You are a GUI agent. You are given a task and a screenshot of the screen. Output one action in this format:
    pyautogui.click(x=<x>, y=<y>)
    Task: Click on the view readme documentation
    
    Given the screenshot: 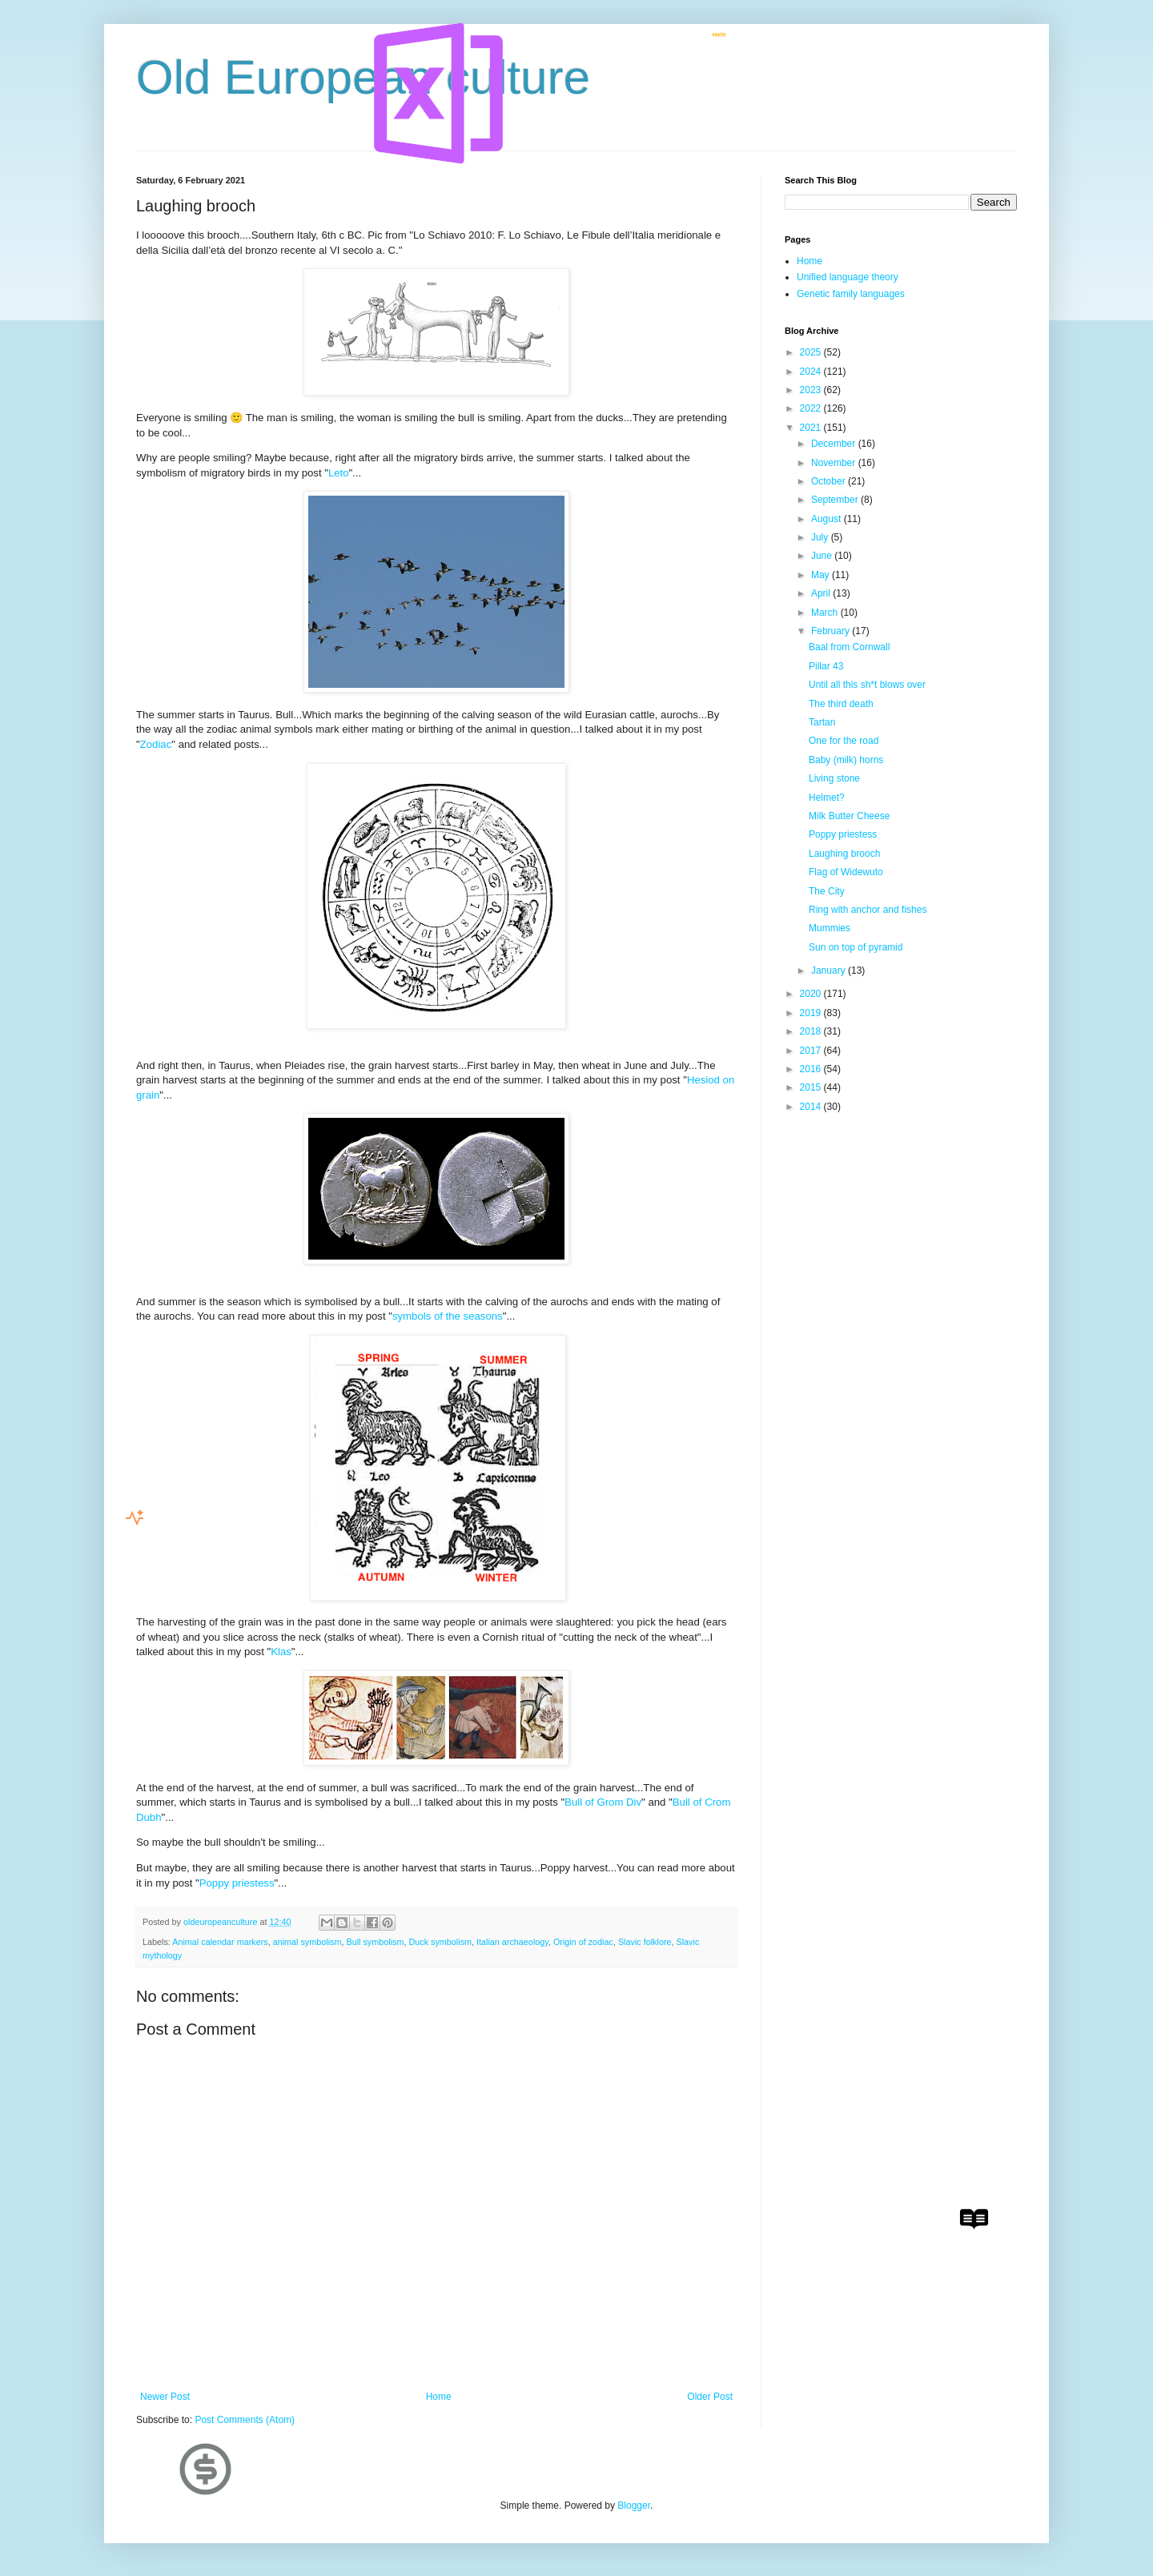 What is the action you would take?
    pyautogui.click(x=974, y=2219)
    